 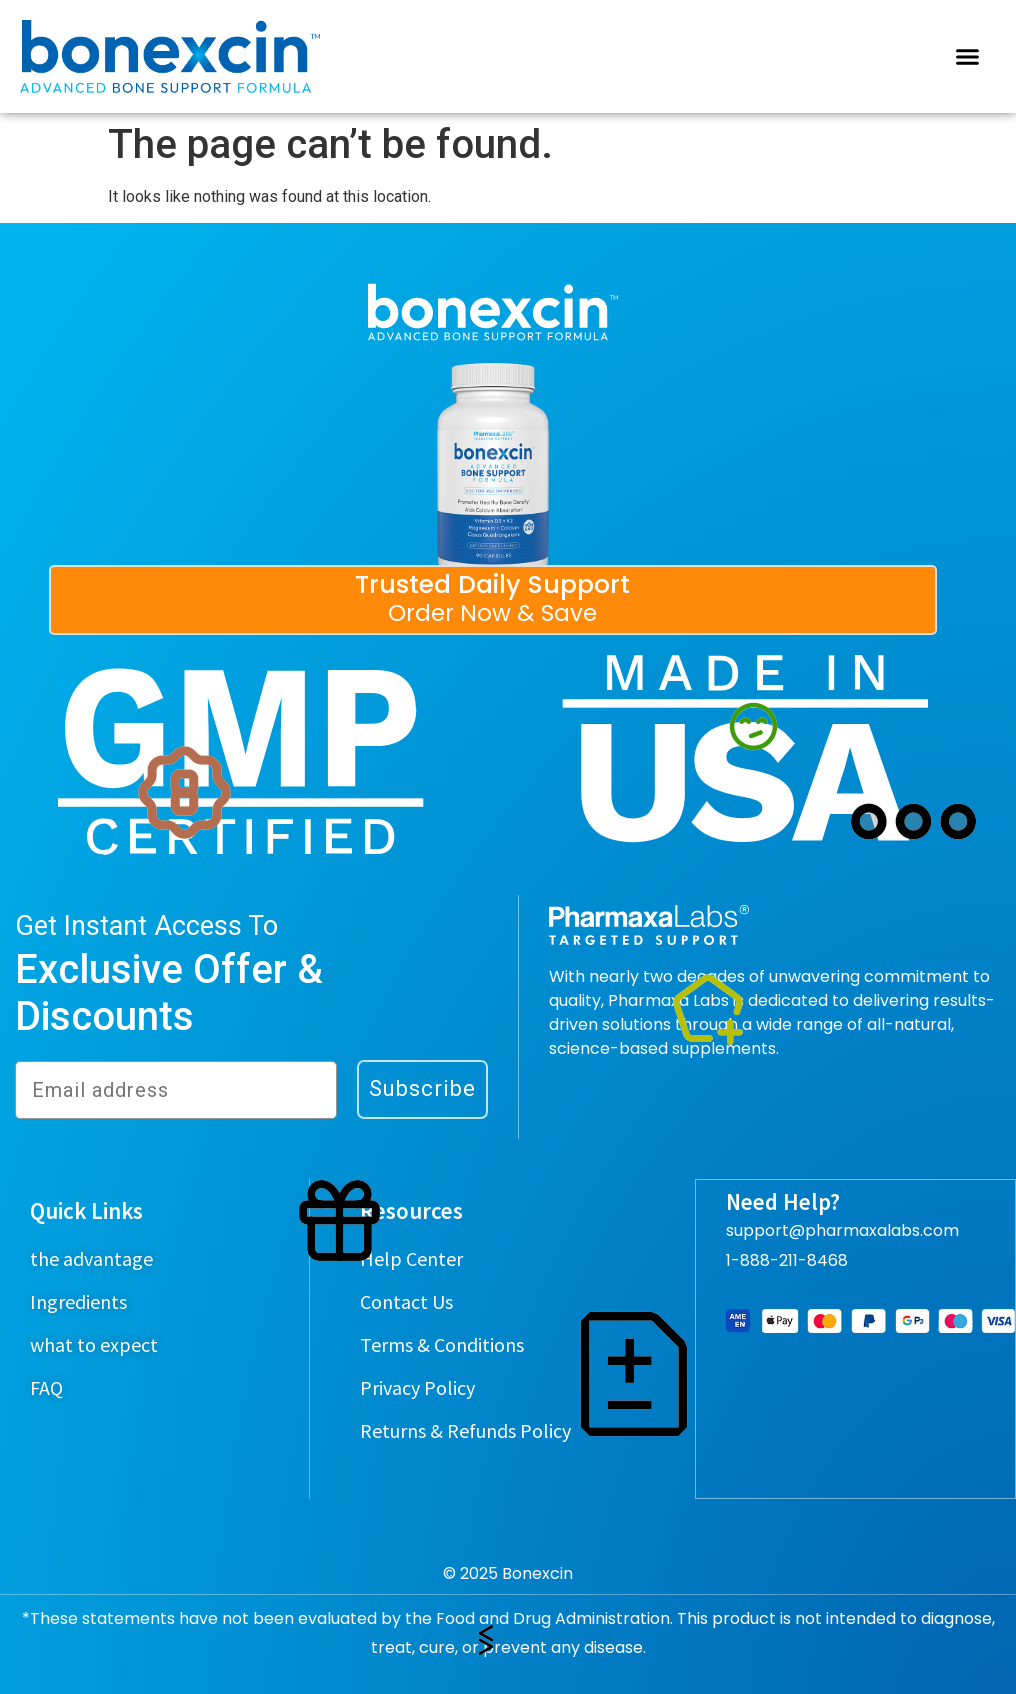 I want to click on indicate dissatisfaction or negative feedback, so click(x=753, y=726).